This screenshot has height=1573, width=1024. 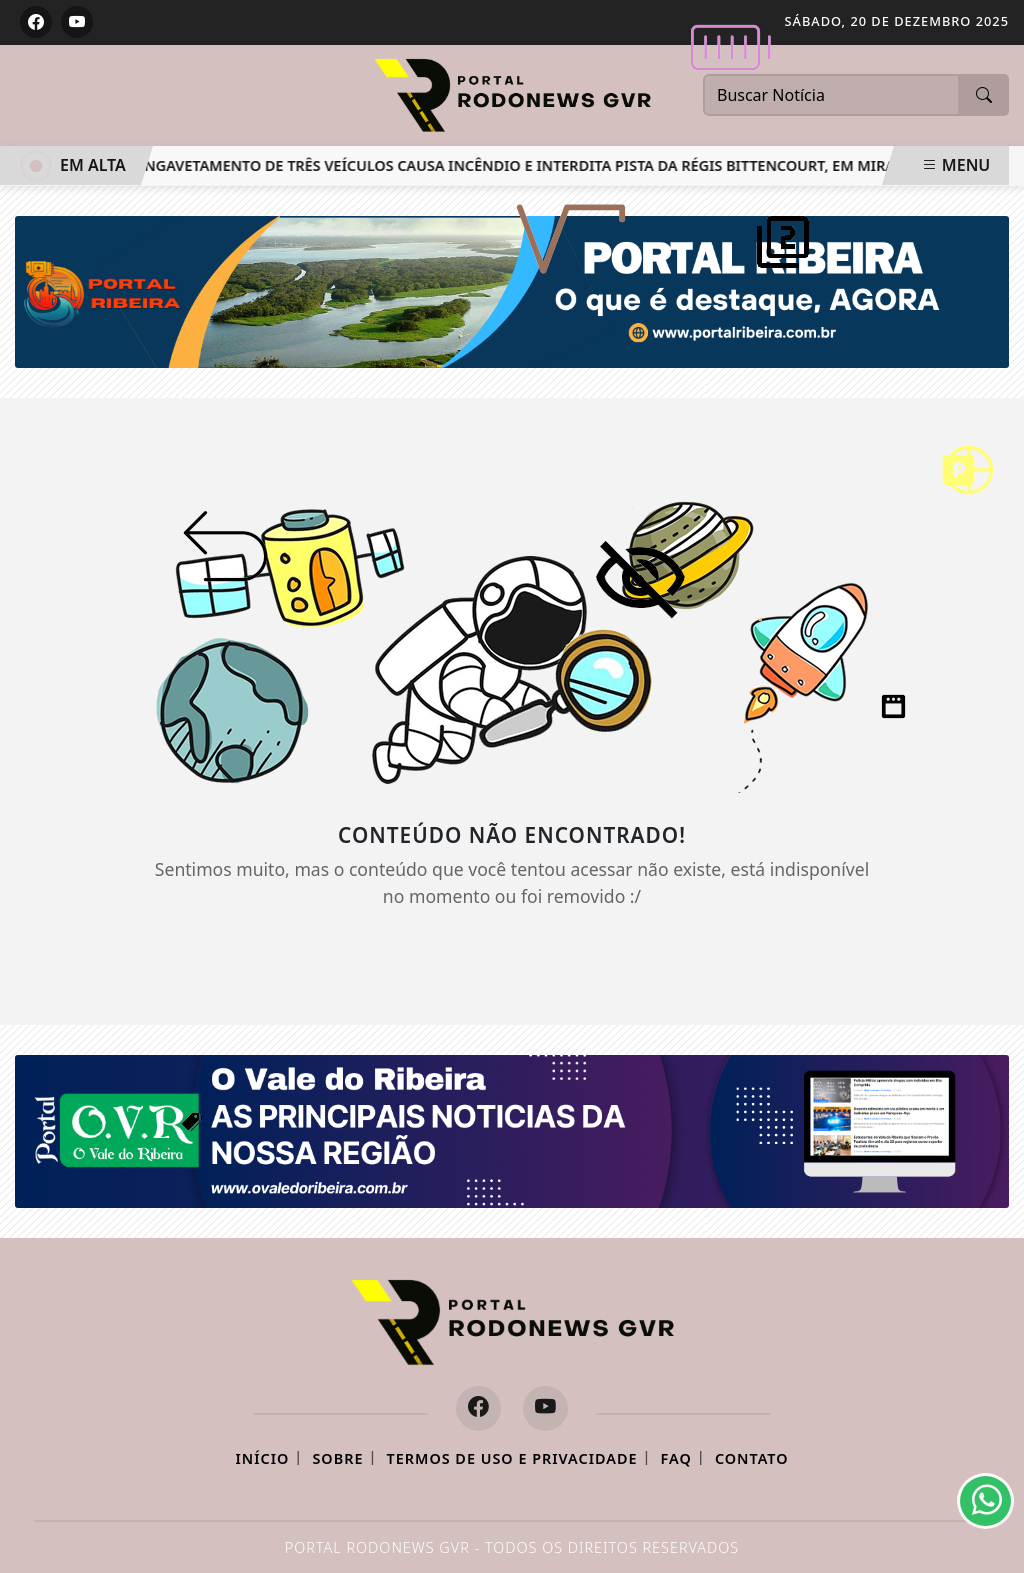 What do you see at coordinates (893, 706) in the screenshot?
I see `access oven or cooking controls` at bounding box center [893, 706].